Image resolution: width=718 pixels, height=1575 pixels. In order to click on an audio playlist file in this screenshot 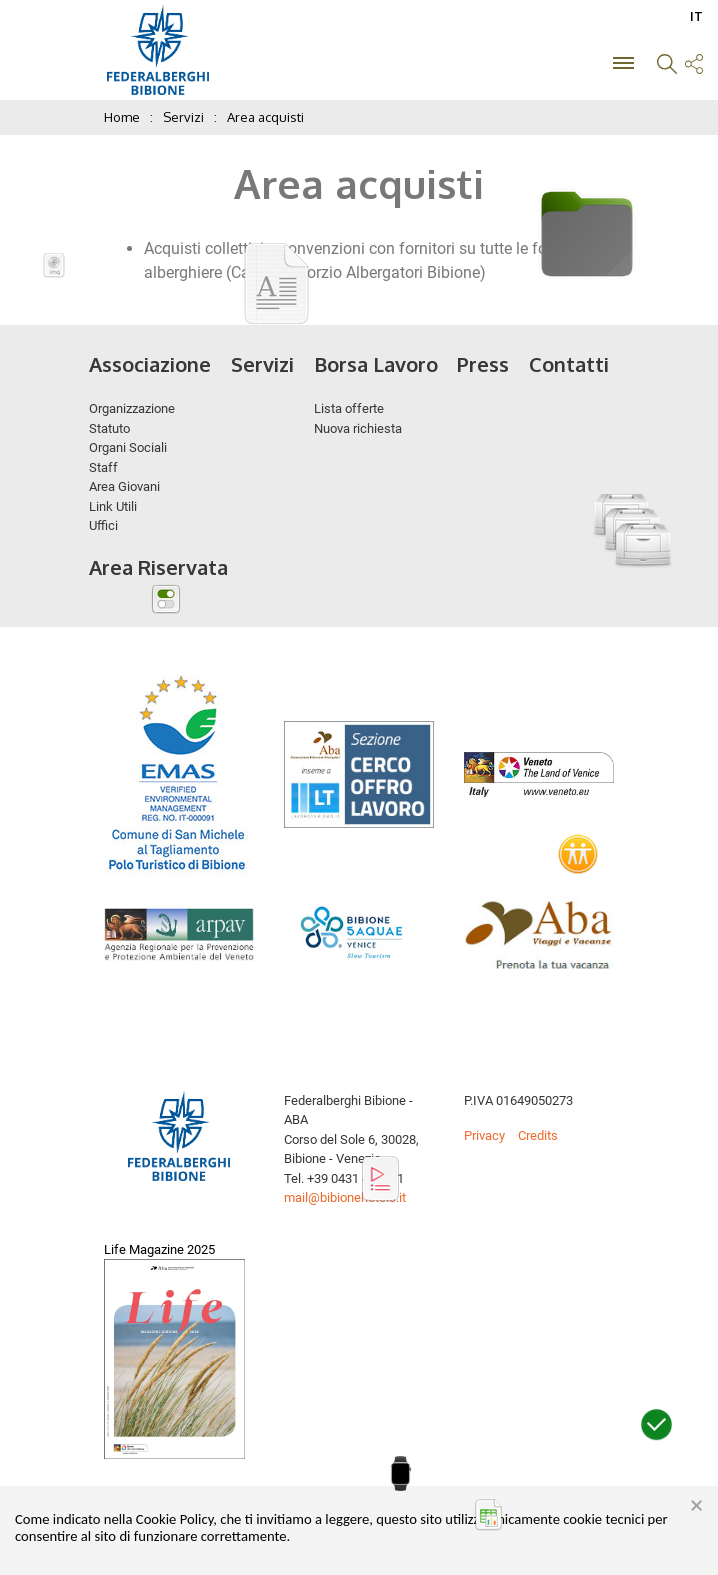, I will do `click(380, 1178)`.